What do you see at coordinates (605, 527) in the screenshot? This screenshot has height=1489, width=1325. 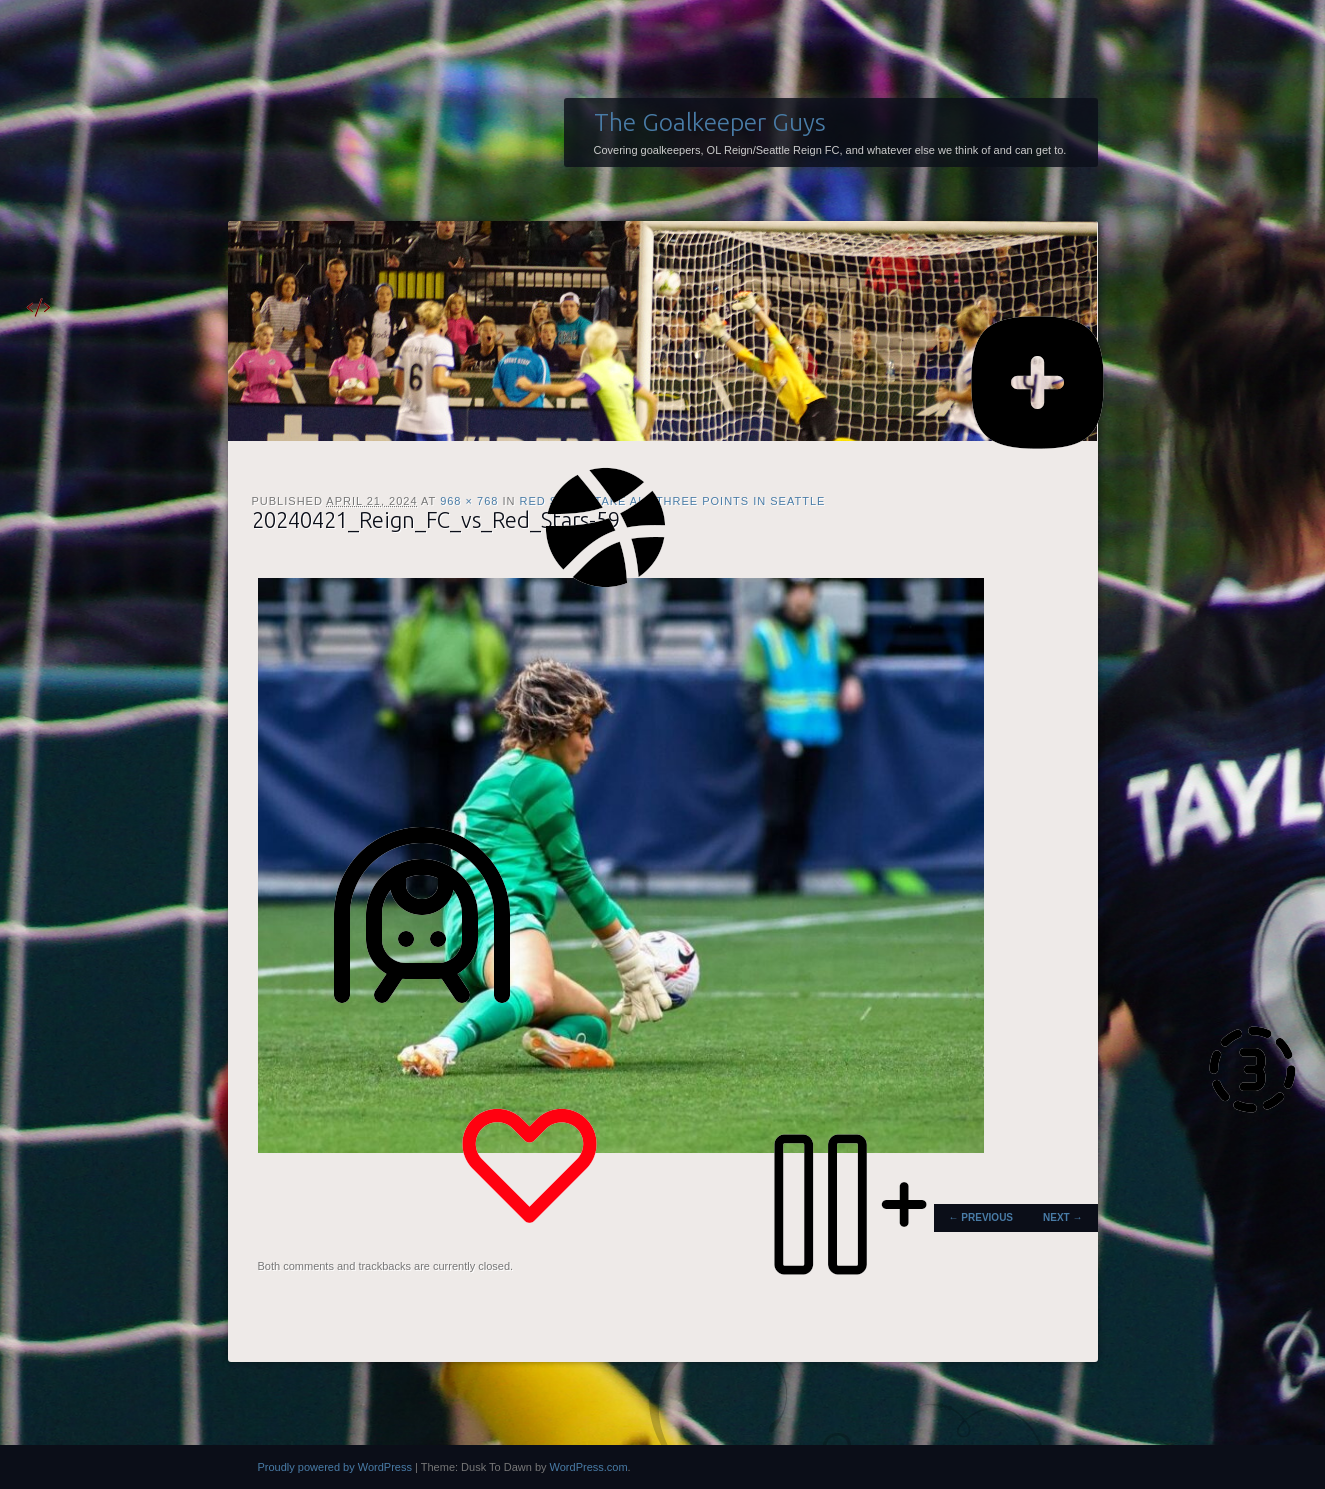 I see `visit dribbble profile or portfolio` at bounding box center [605, 527].